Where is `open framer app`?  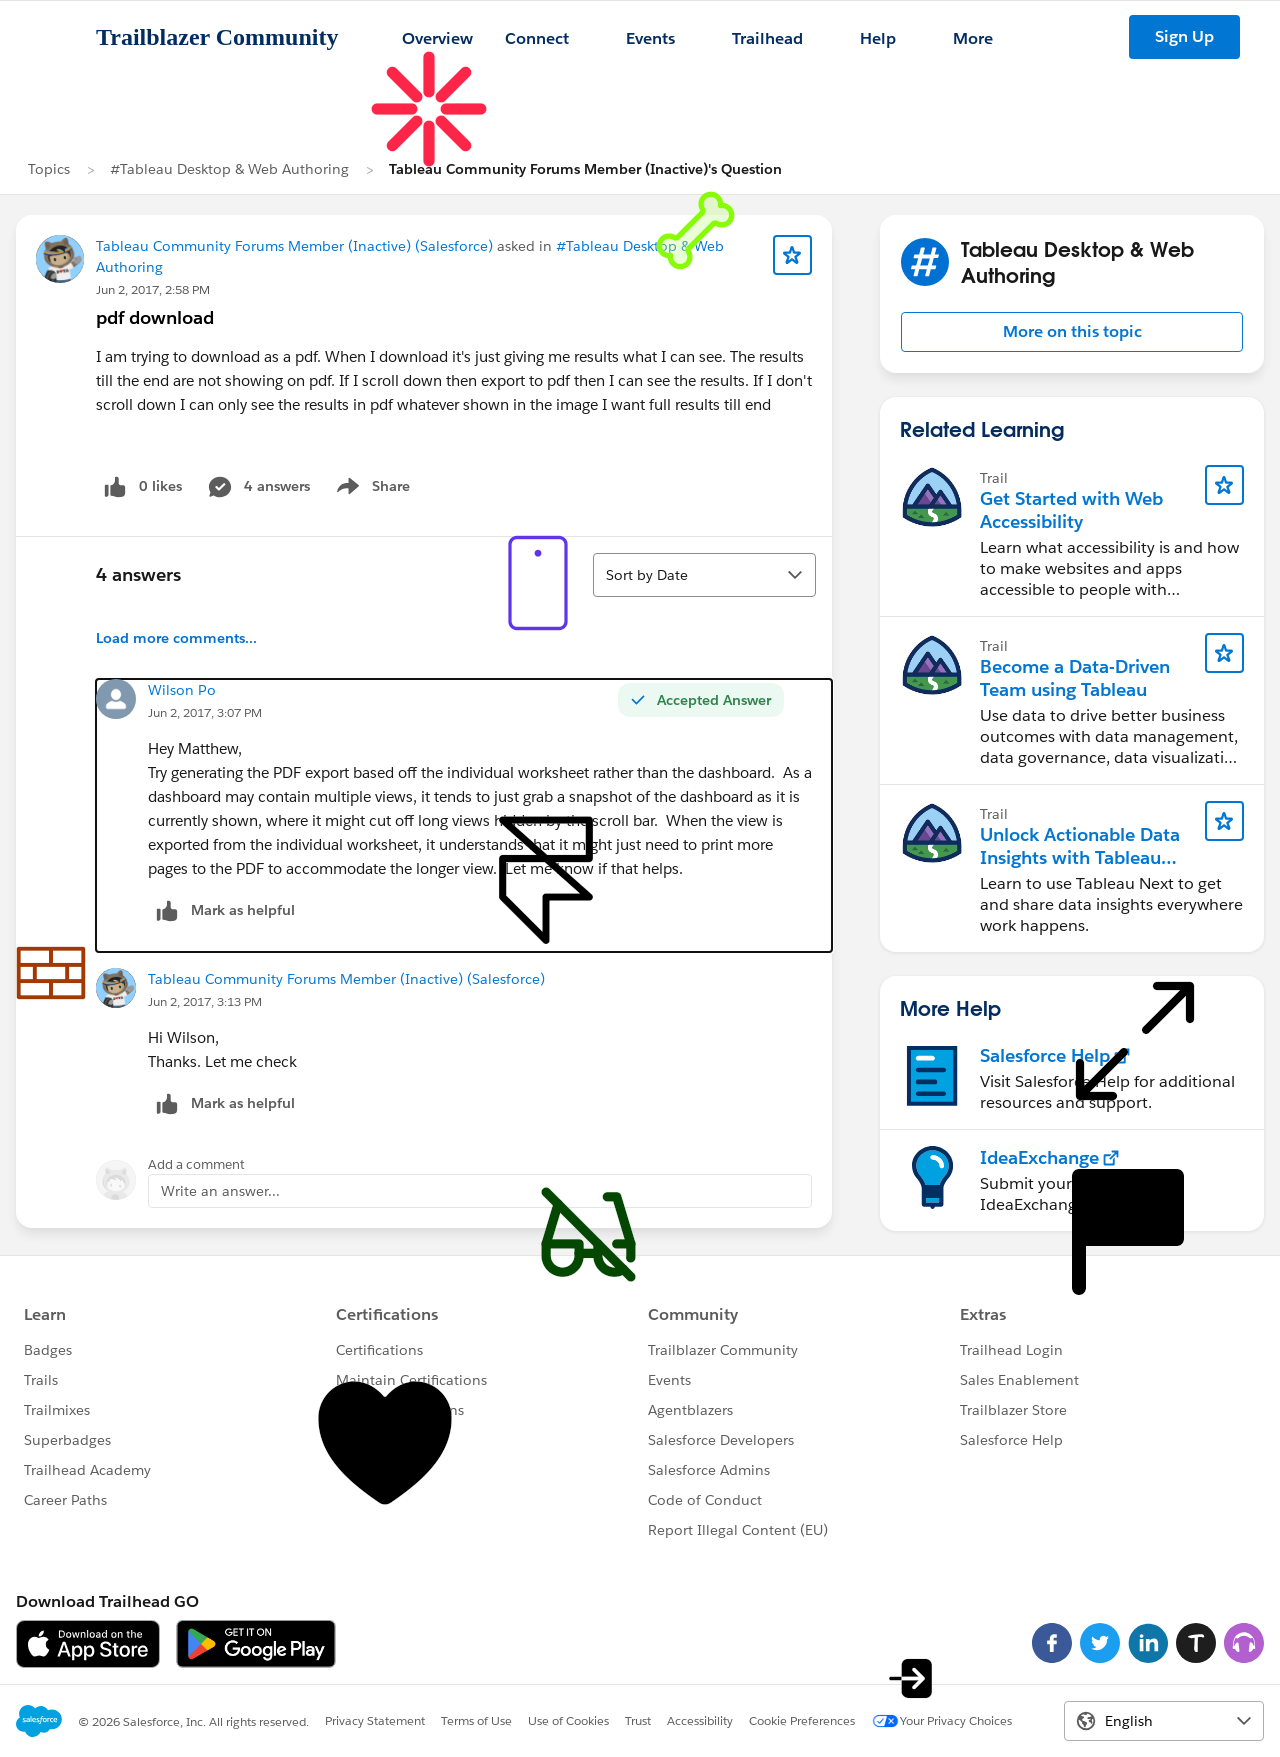 open framer app is located at coordinates (546, 873).